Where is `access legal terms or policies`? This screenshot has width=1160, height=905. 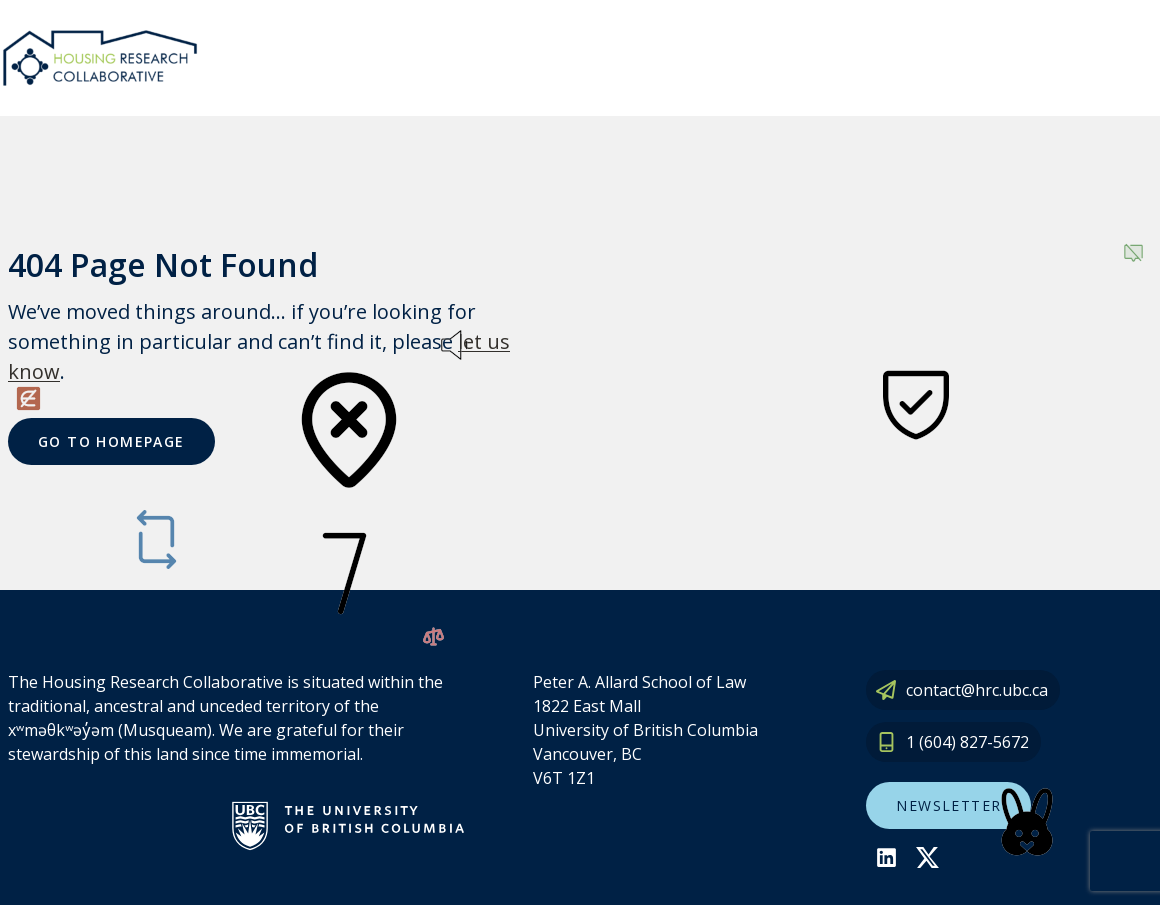
access legal terms or policies is located at coordinates (433, 636).